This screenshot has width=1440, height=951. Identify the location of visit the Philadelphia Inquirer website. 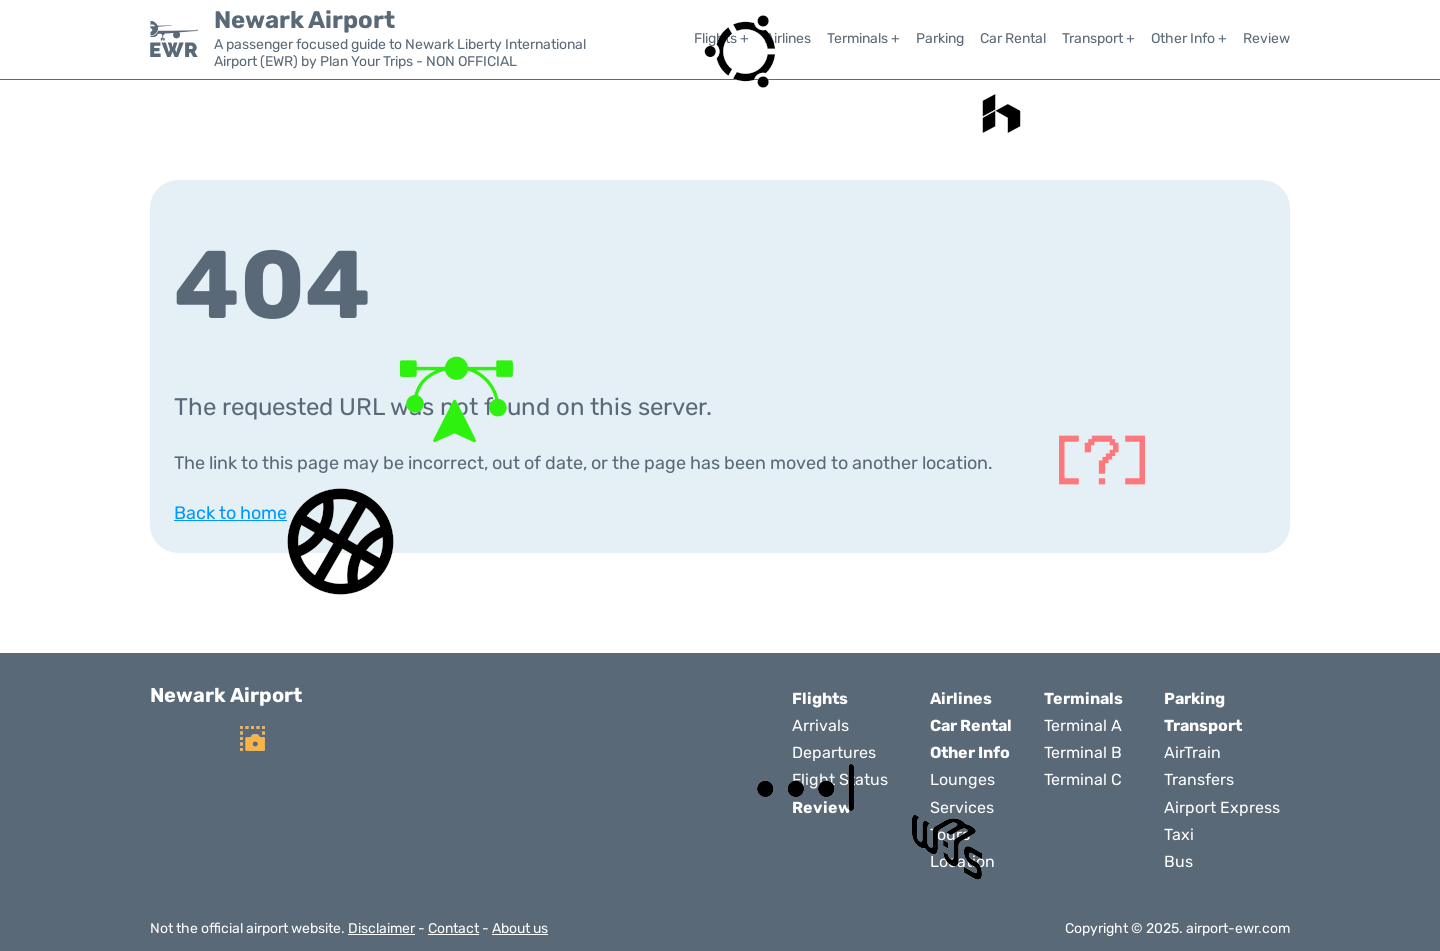
(1102, 460).